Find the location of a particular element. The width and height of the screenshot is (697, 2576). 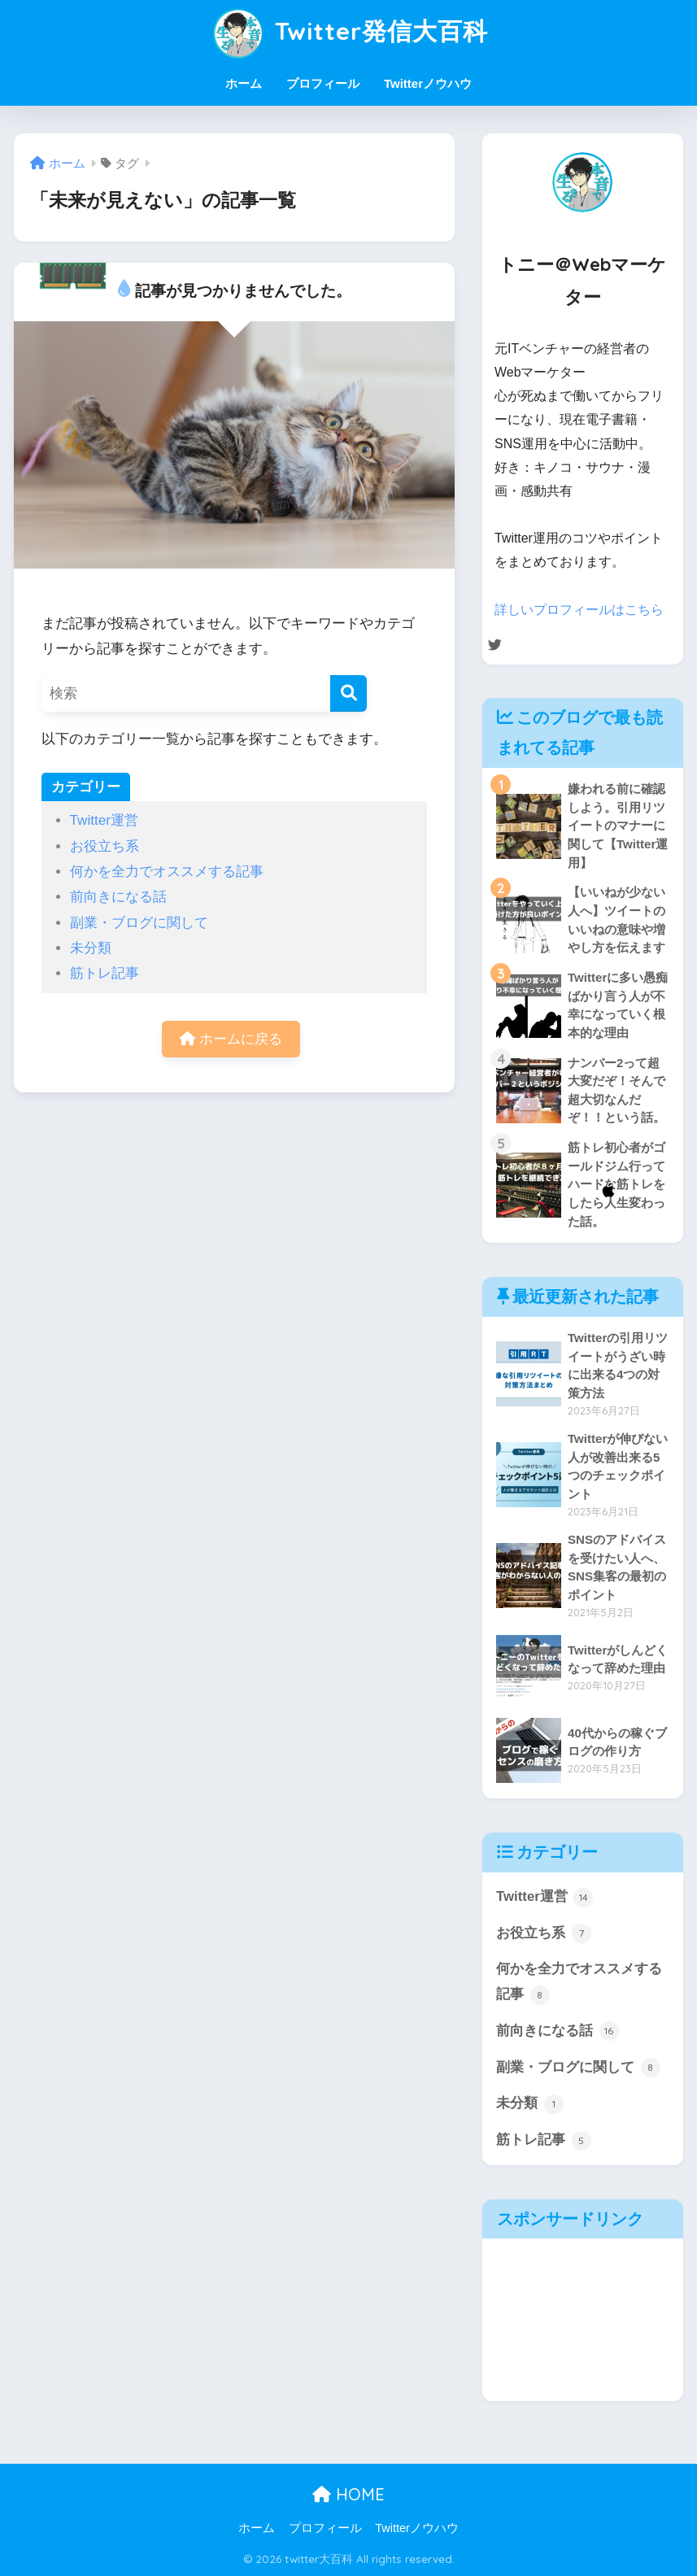

apple internal system component is located at coordinates (608, 1190).